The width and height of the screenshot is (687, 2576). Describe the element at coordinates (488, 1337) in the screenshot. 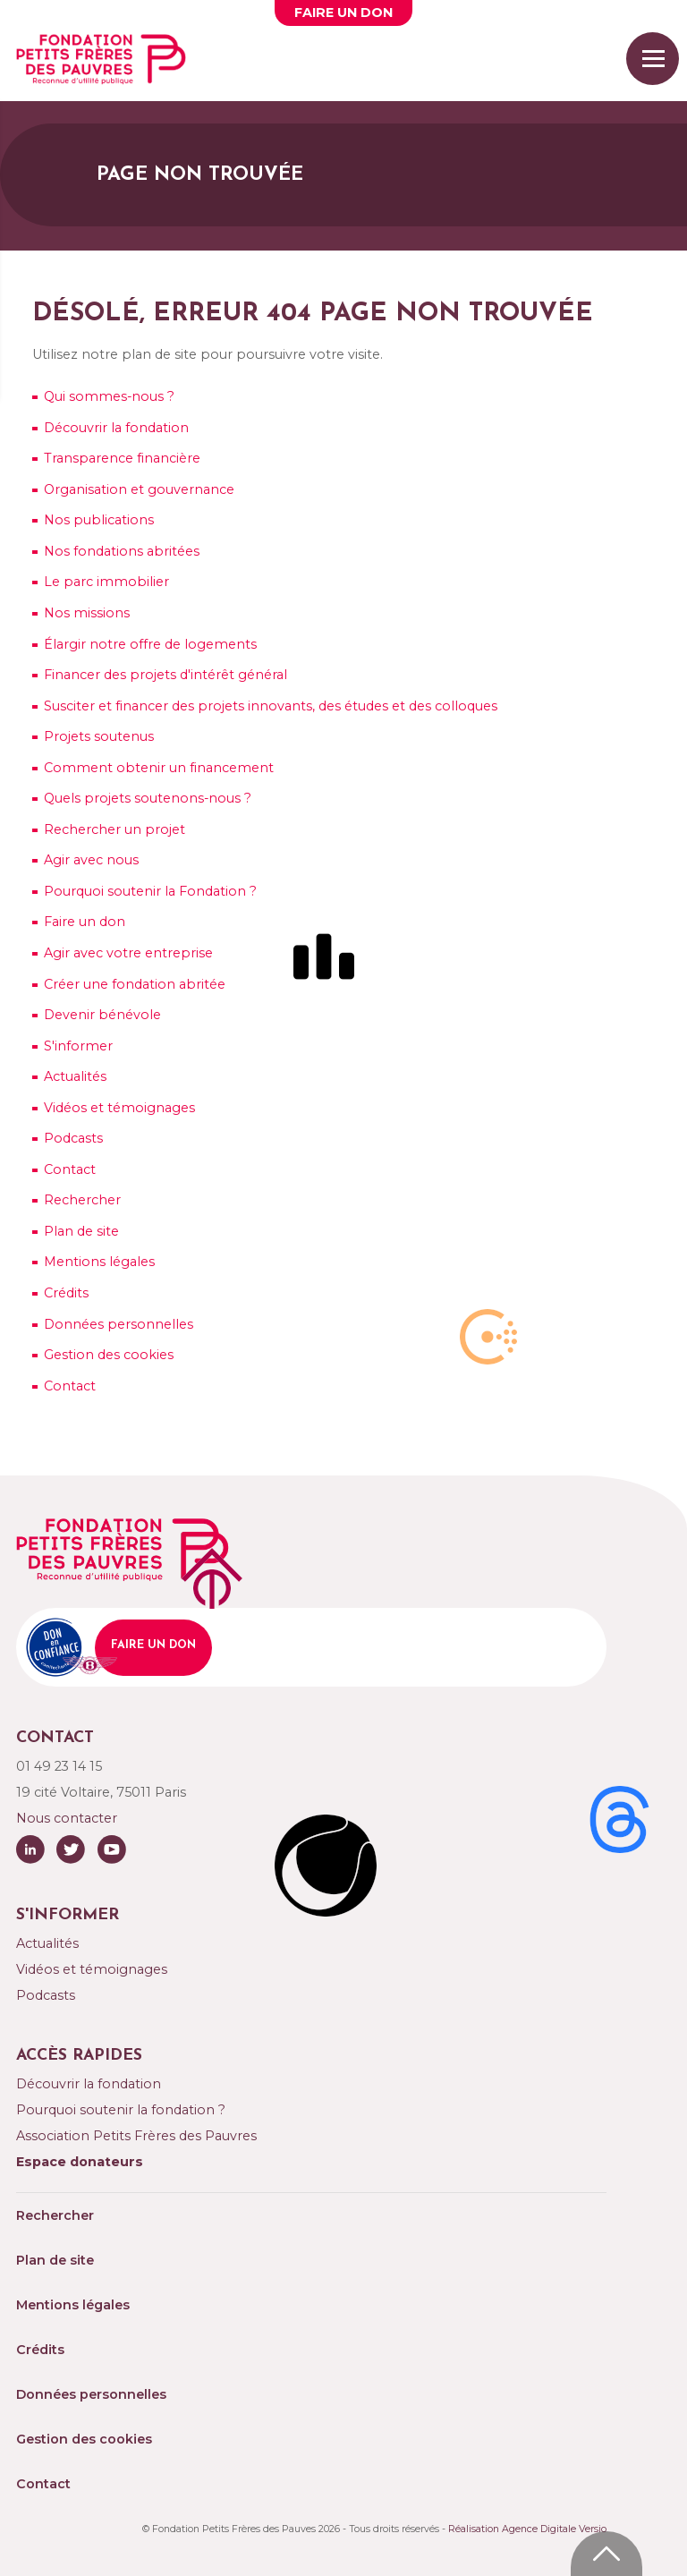

I see `HashiCorp Consul logo` at that location.